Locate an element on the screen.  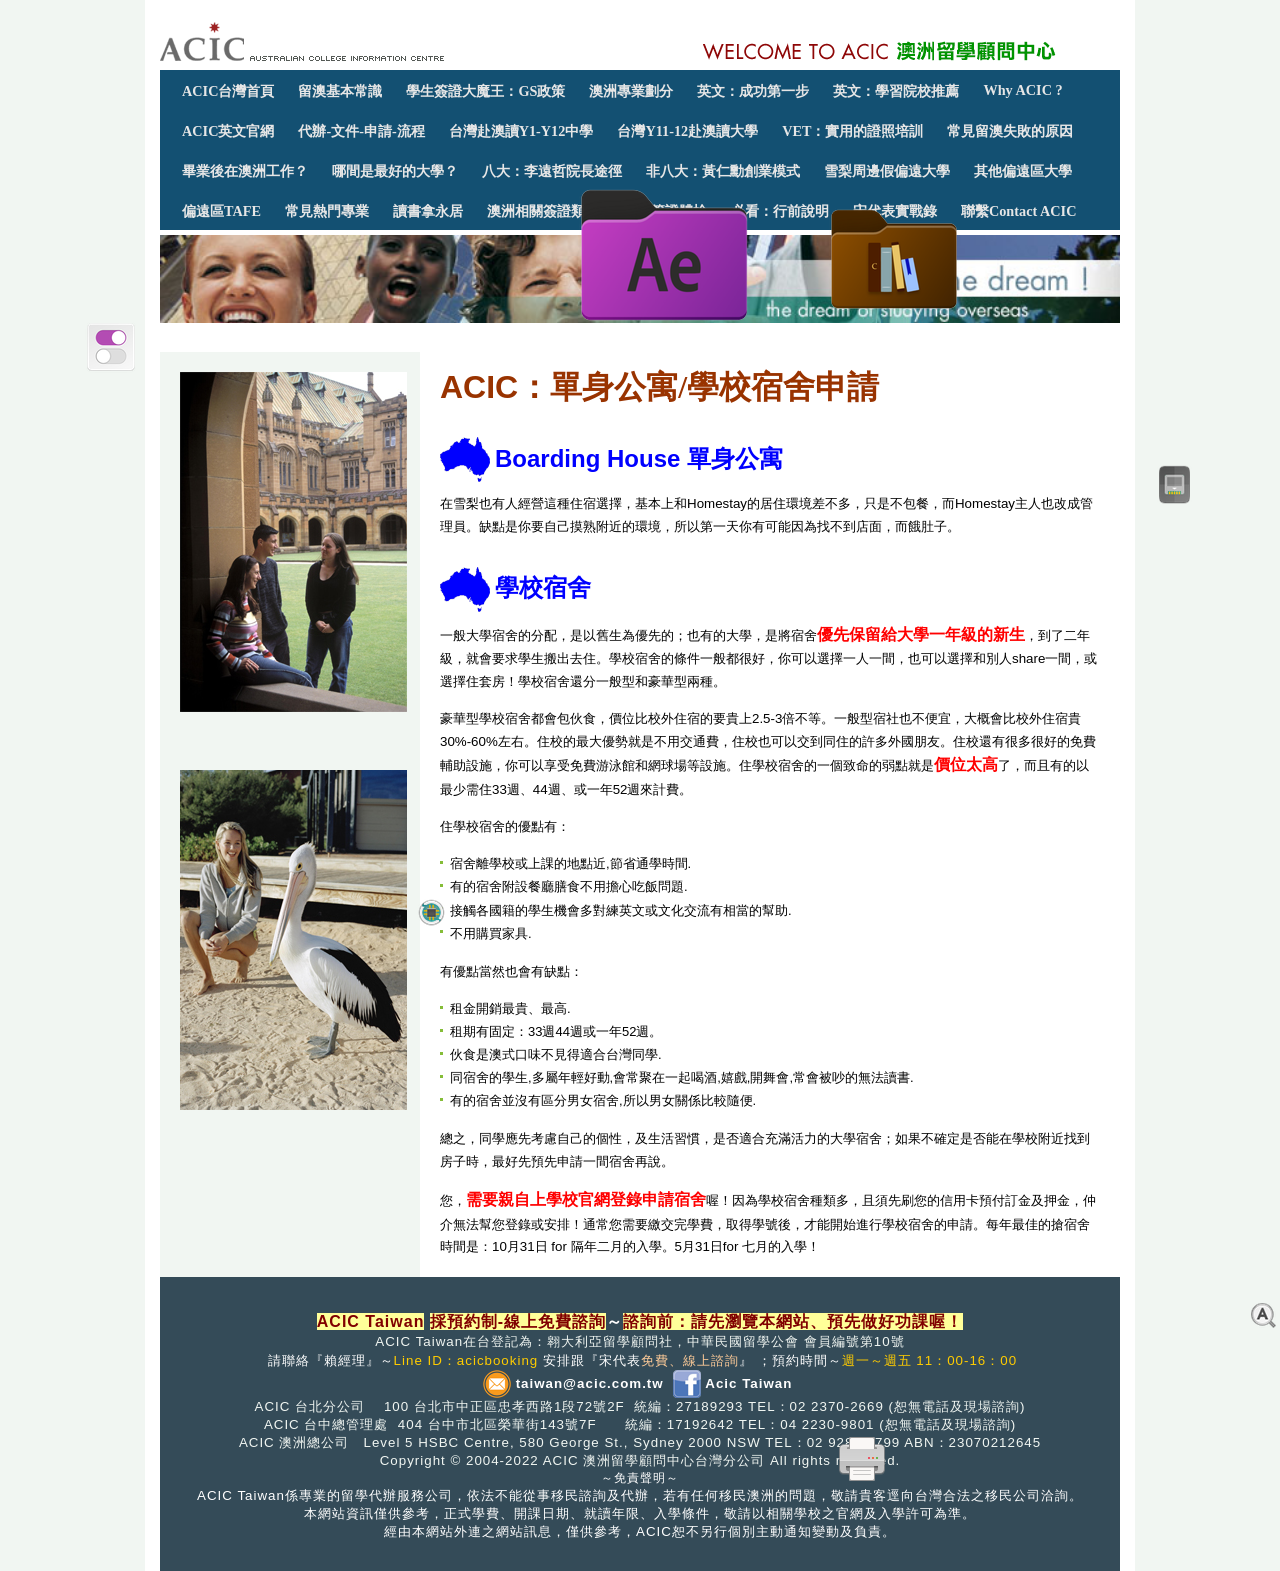
access hardware driver settings is located at coordinates (431, 912).